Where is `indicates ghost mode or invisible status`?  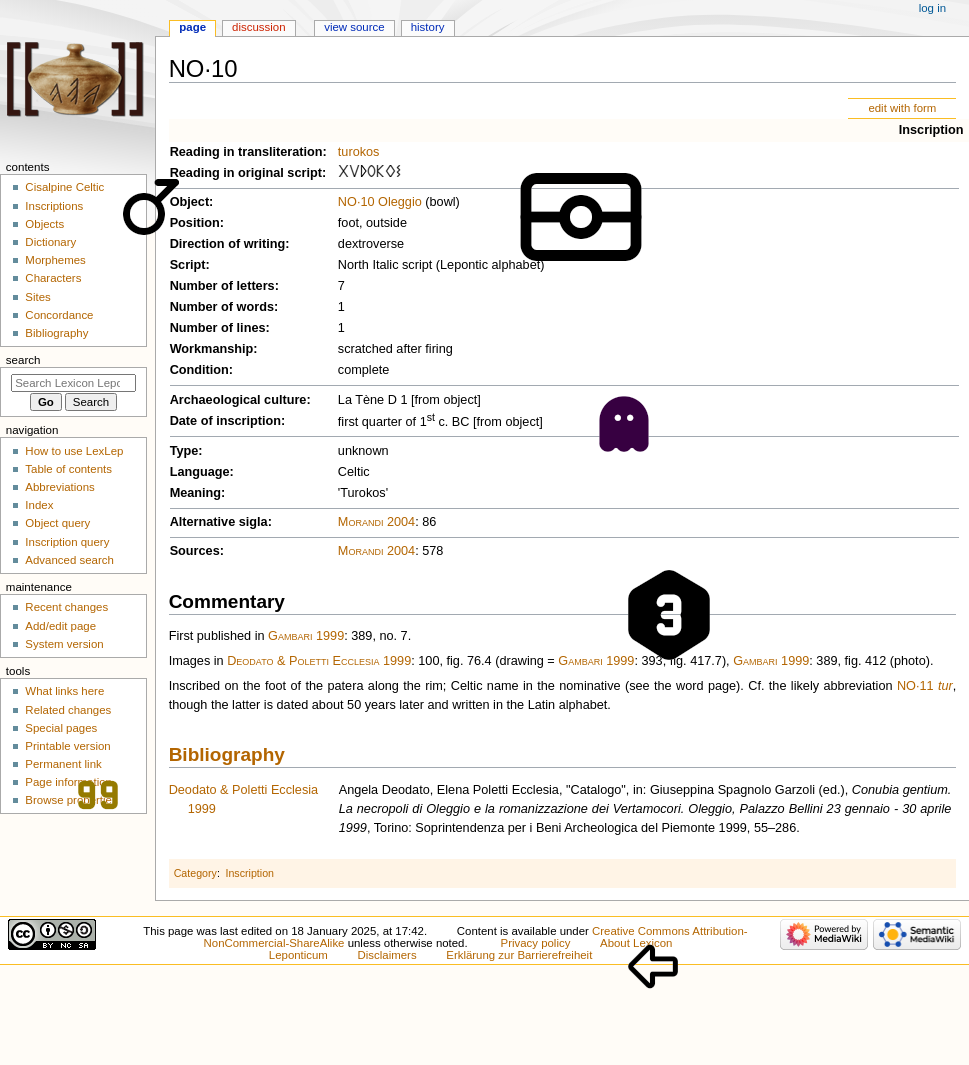
indicates ghost mode or invisible status is located at coordinates (624, 424).